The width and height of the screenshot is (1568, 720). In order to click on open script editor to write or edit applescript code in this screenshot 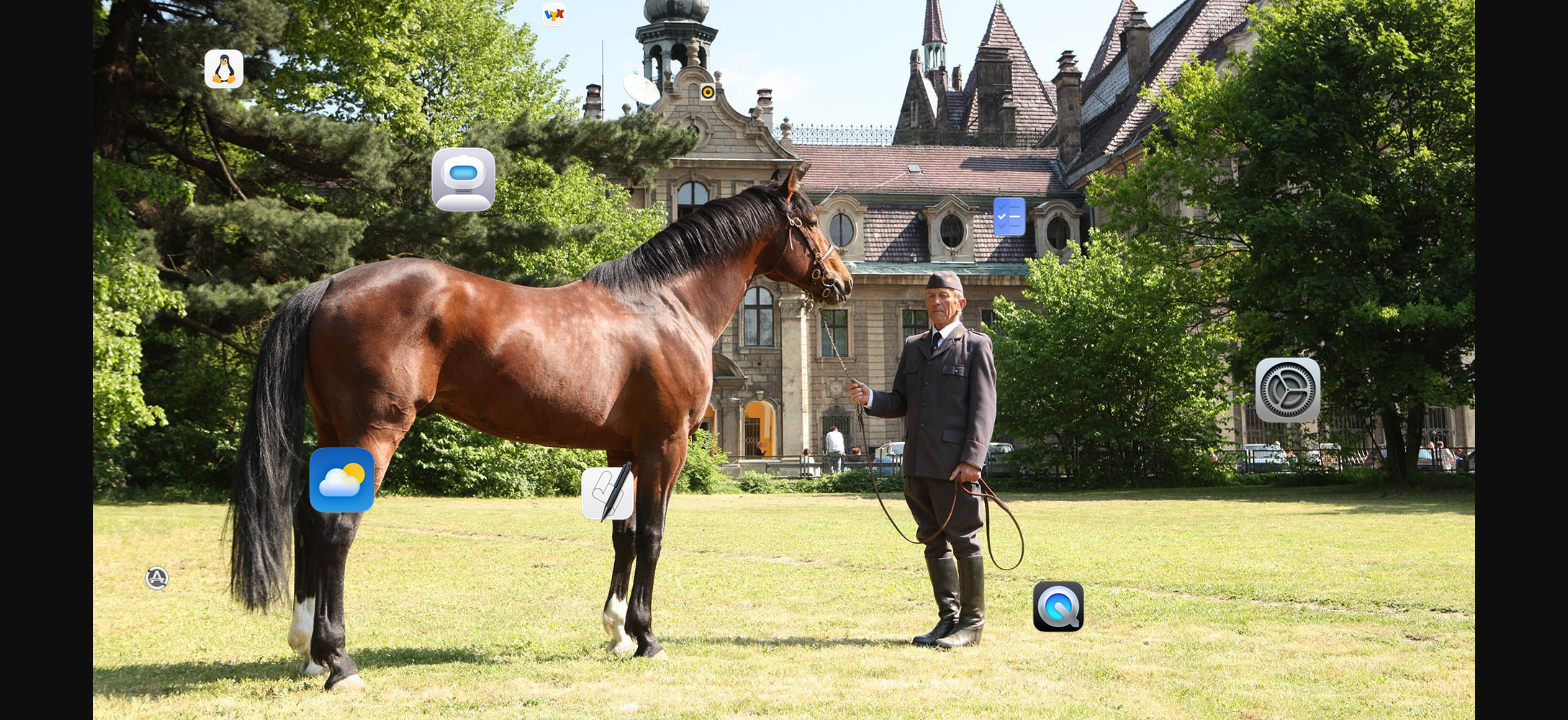, I will do `click(607, 493)`.